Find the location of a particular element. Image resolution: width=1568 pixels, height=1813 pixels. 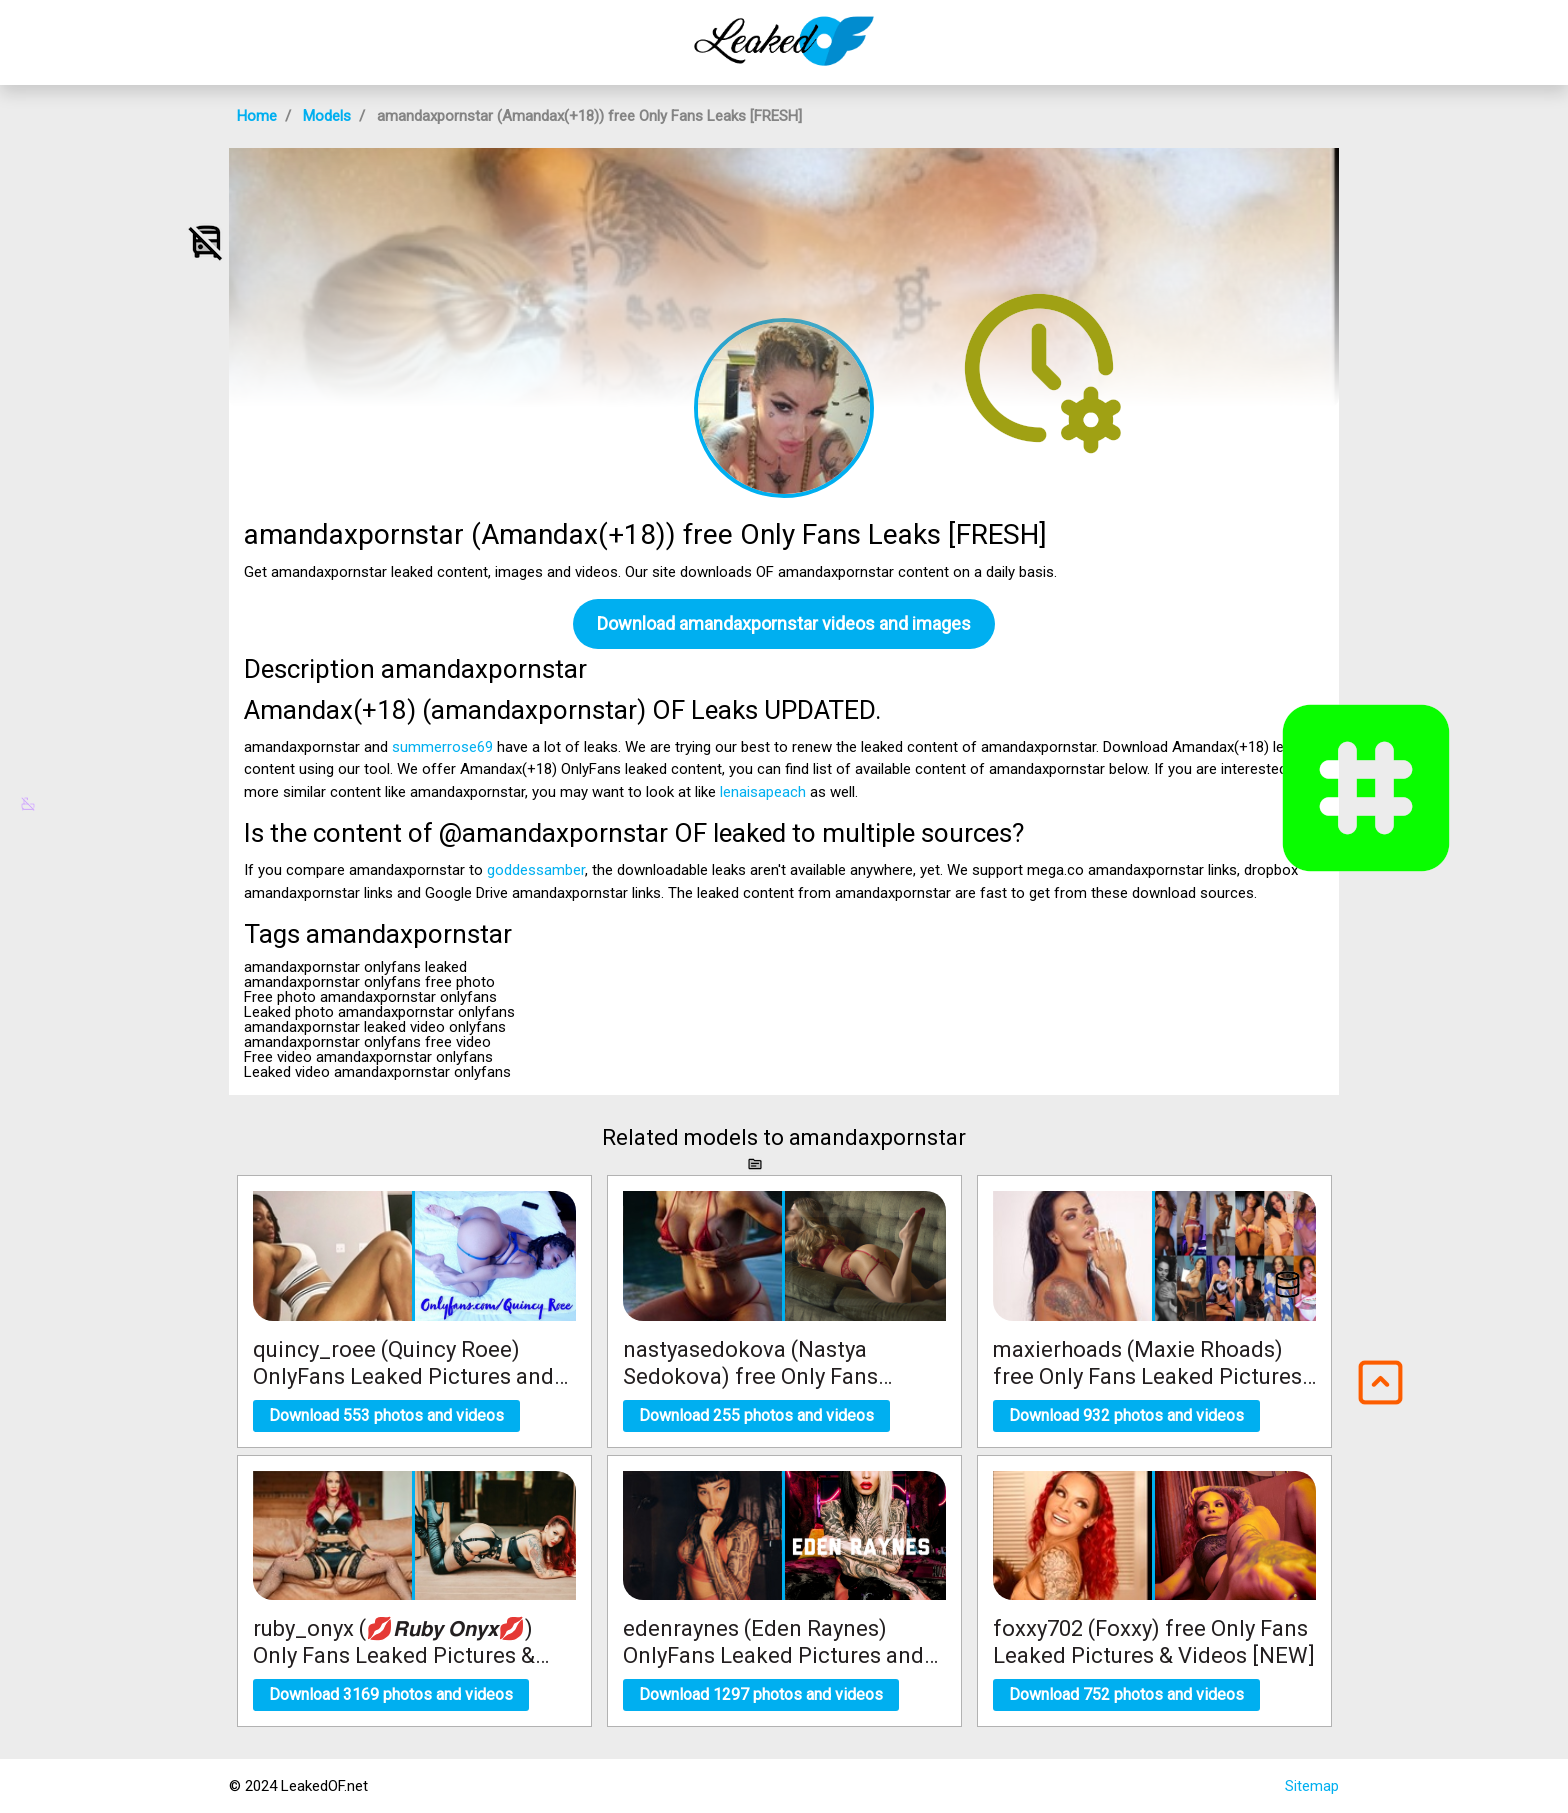

collapse or minimize a section is located at coordinates (1380, 1382).